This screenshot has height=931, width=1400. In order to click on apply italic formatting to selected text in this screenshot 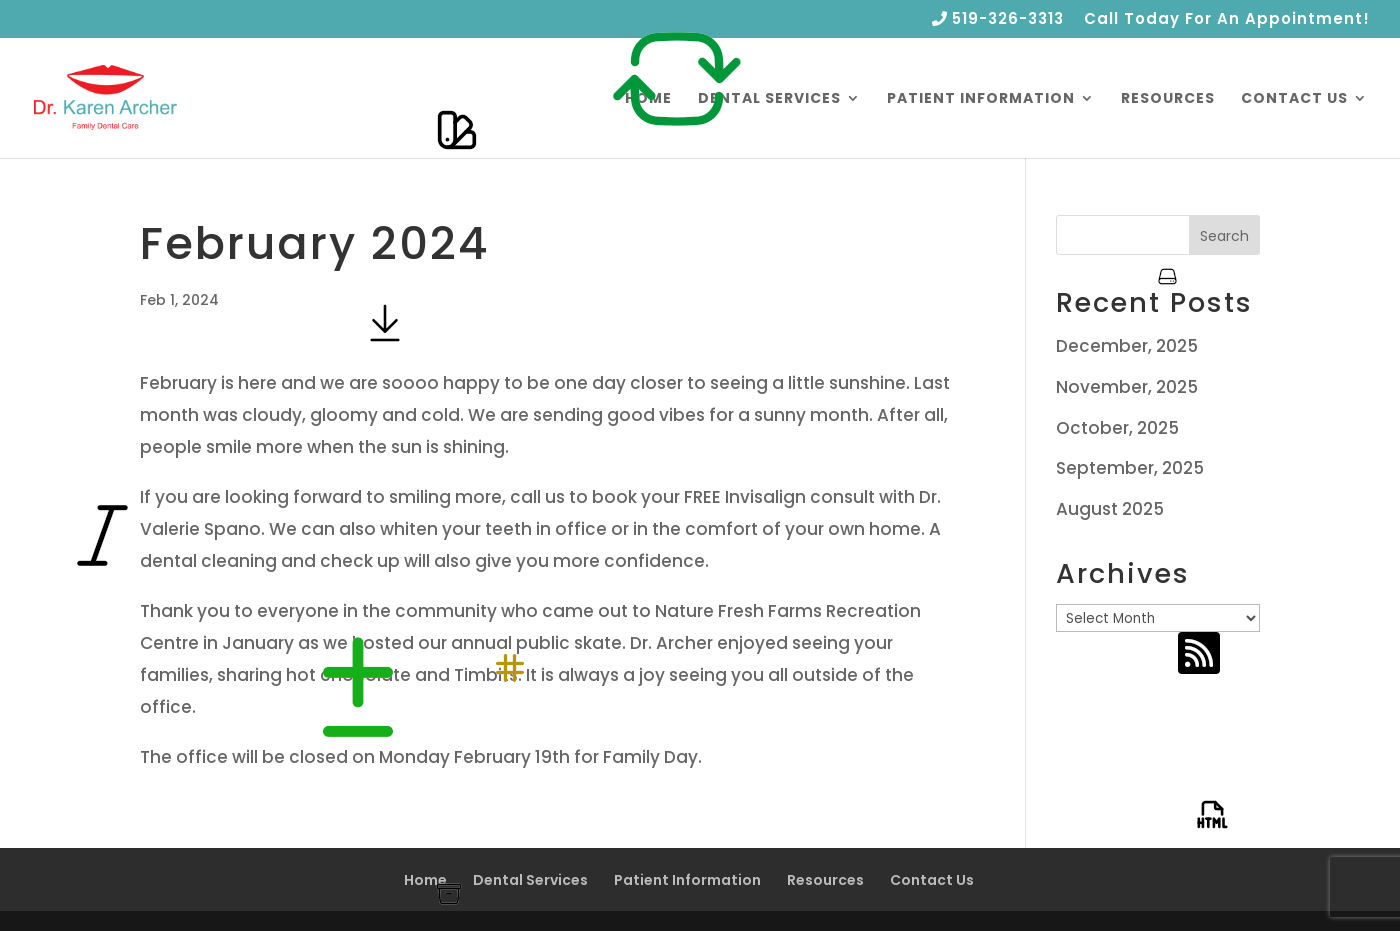, I will do `click(102, 535)`.